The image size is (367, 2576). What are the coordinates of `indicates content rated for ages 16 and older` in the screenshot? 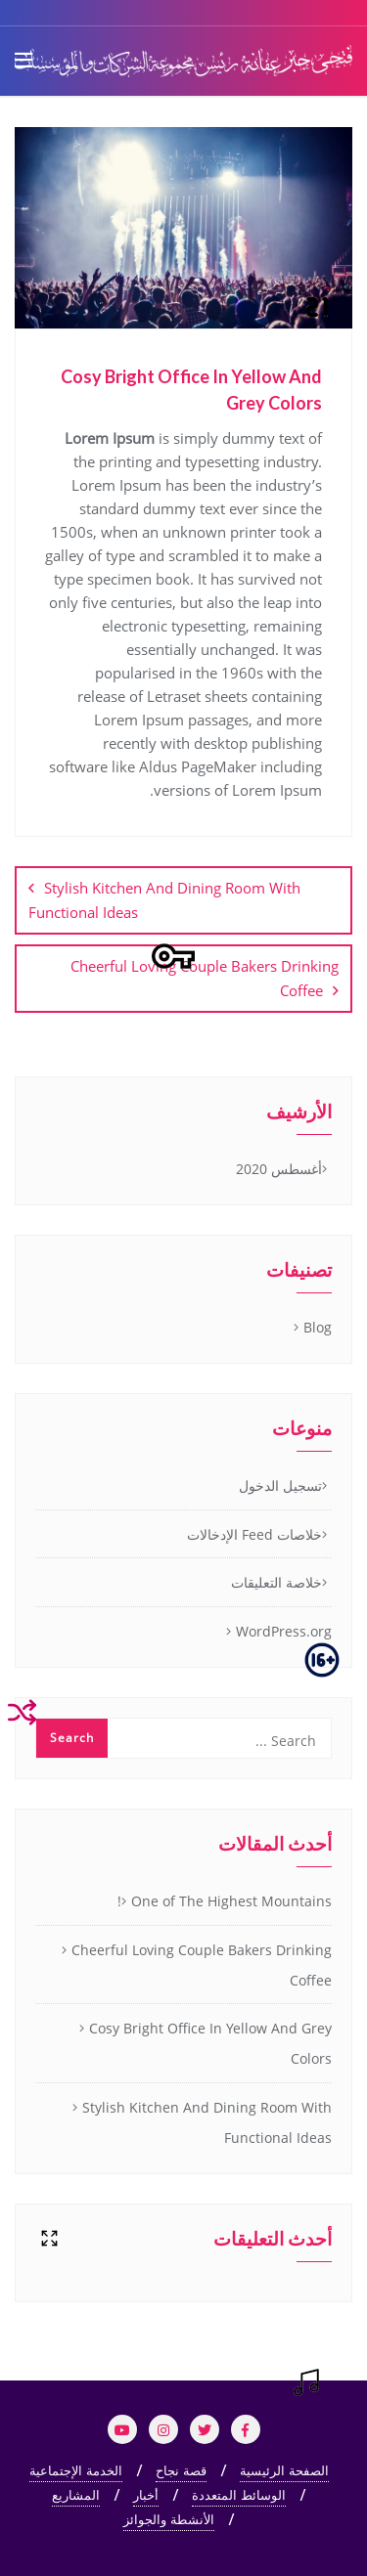 It's located at (322, 1660).